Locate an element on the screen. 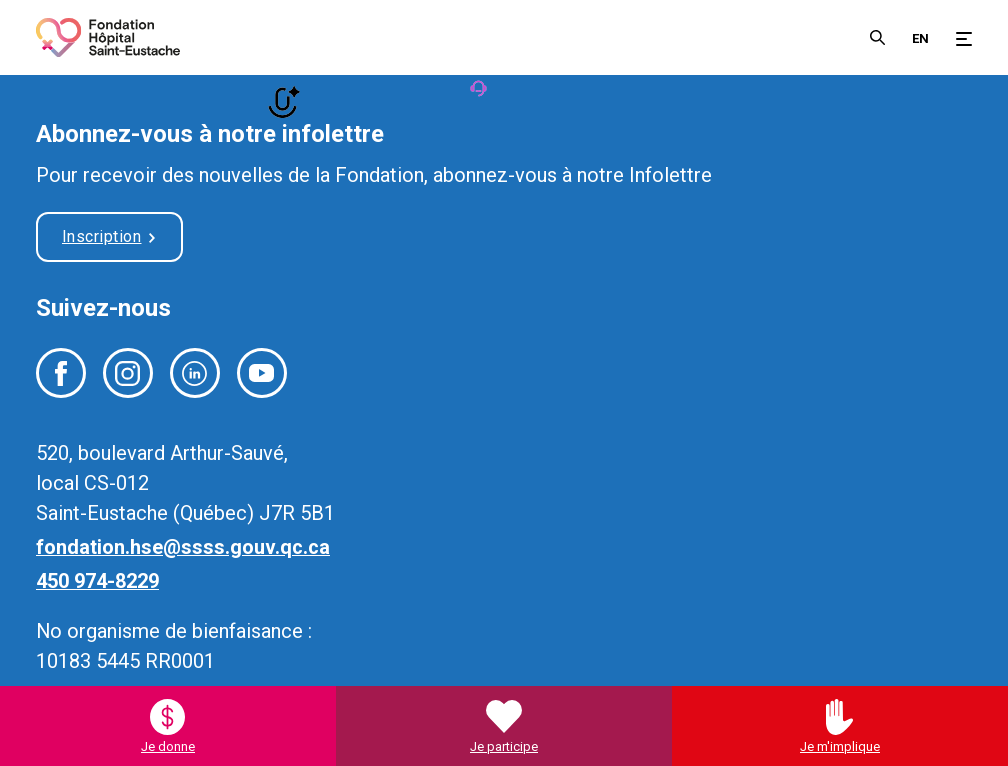 Image resolution: width=1008 pixels, height=766 pixels. activate AI-powered voice input is located at coordinates (282, 103).